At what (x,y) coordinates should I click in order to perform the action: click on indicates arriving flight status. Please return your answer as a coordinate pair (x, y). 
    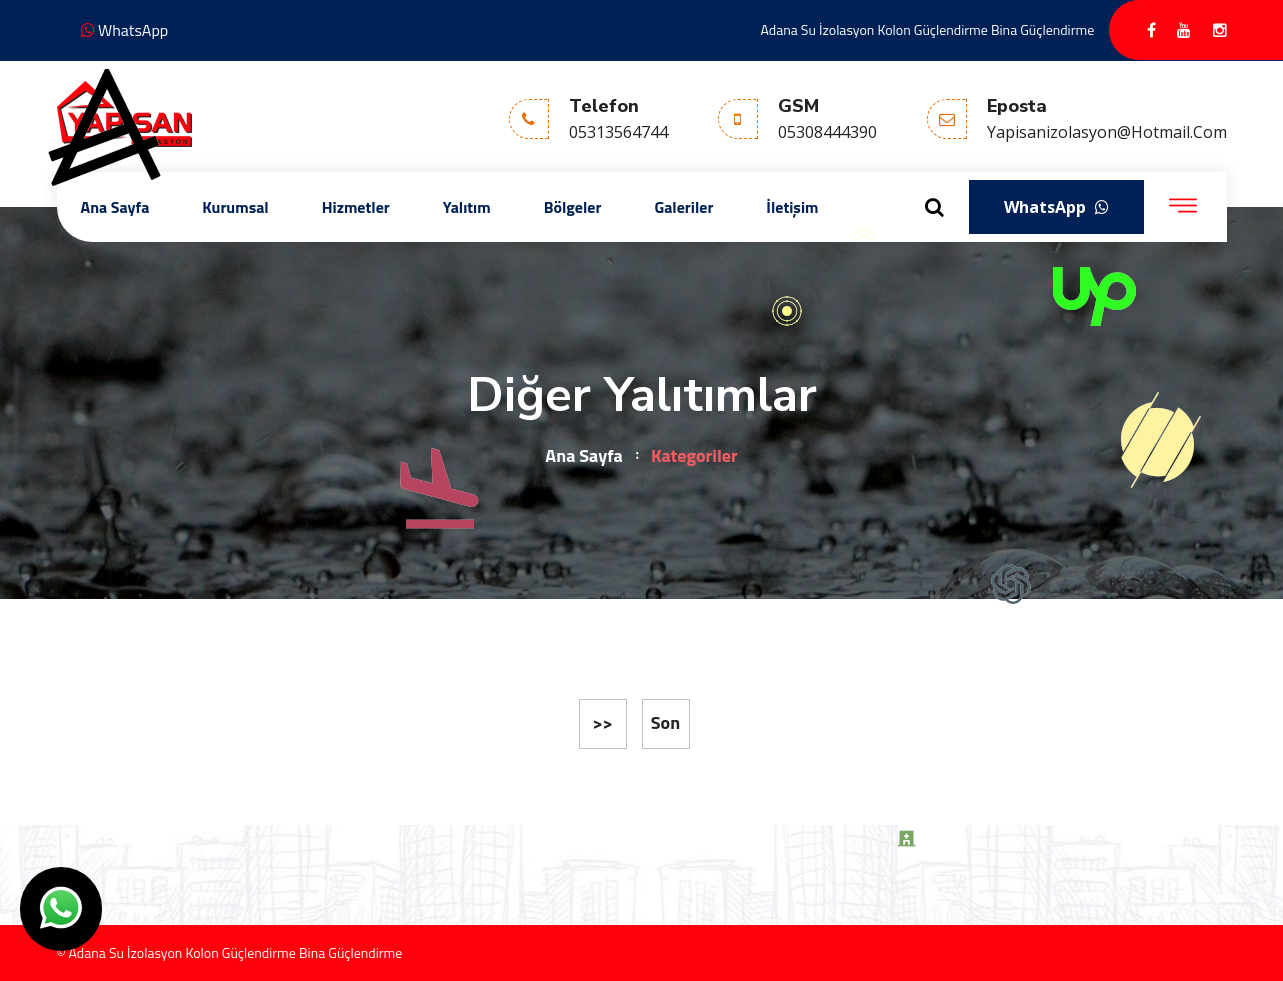
    Looking at the image, I should click on (440, 490).